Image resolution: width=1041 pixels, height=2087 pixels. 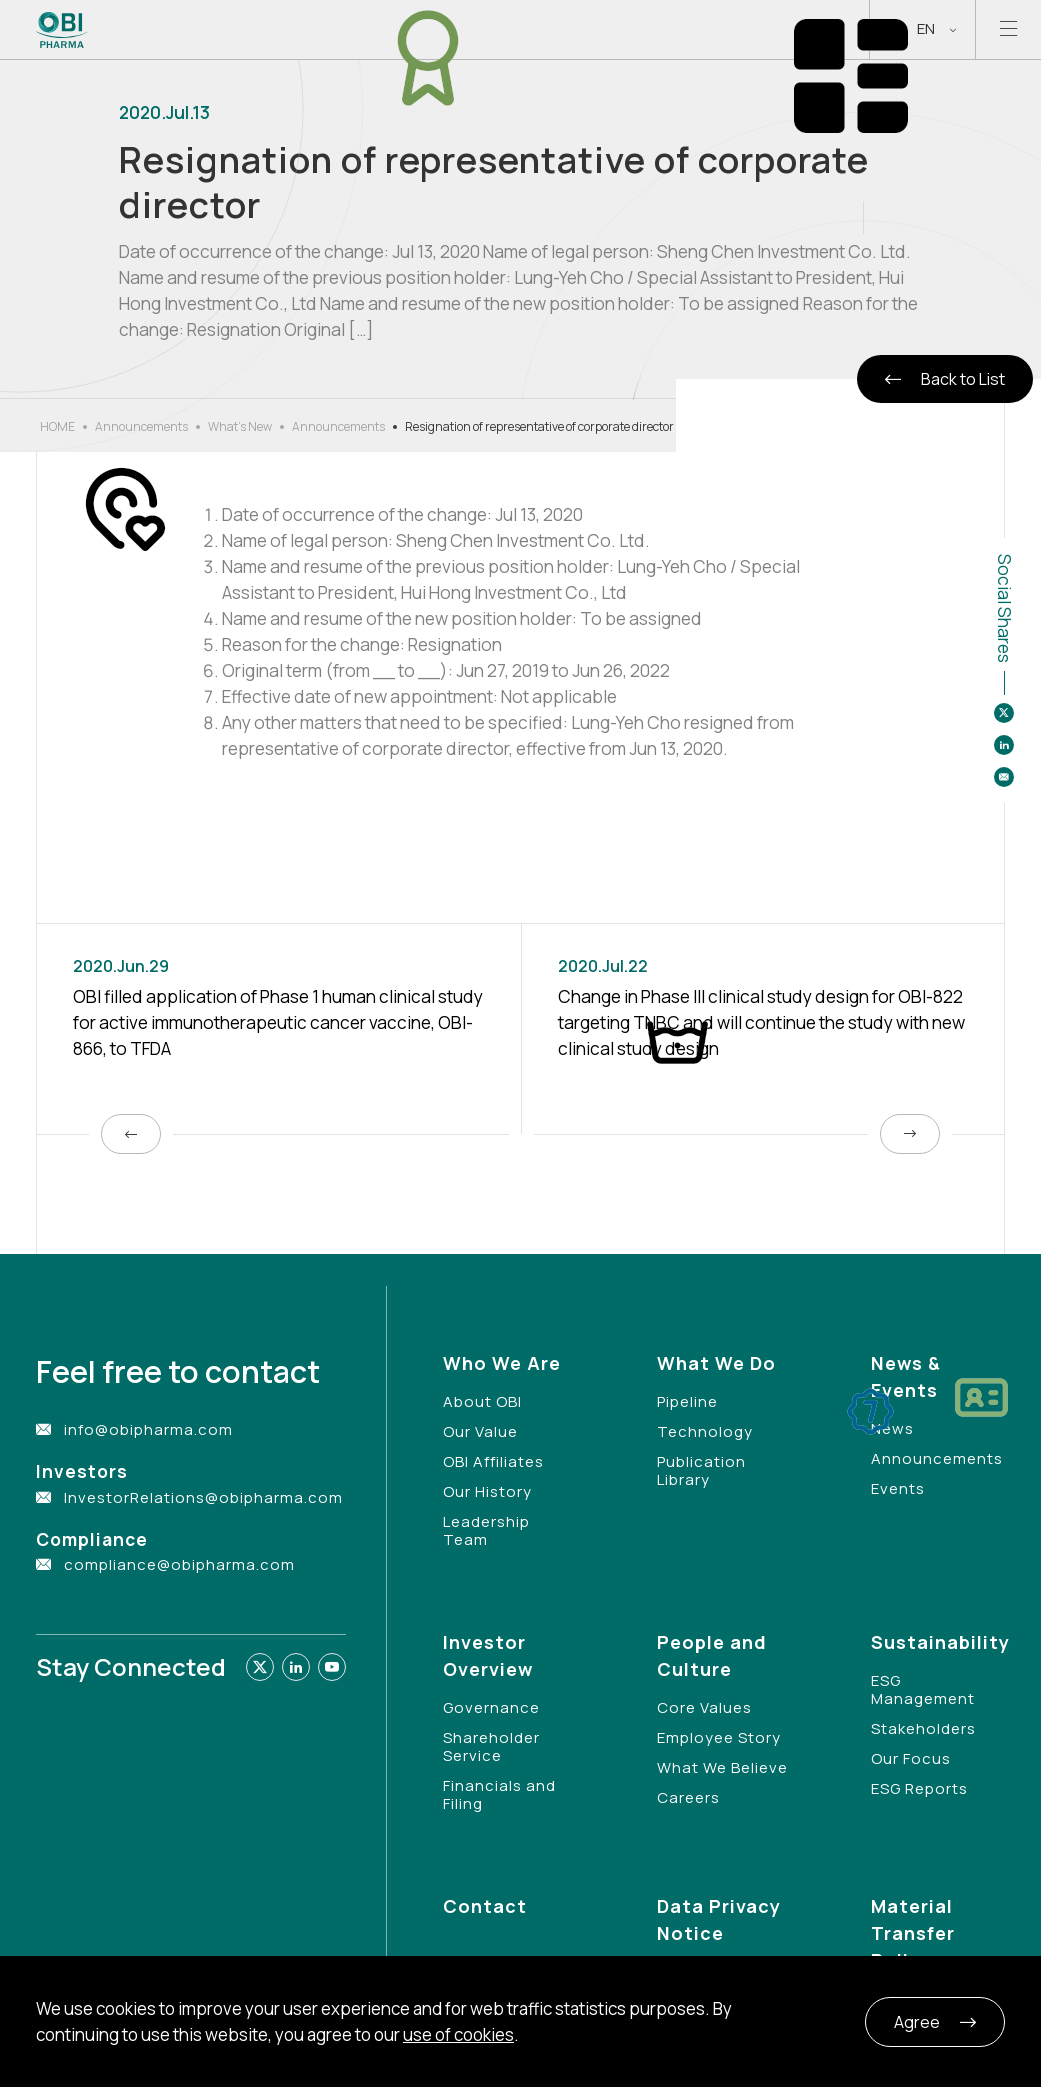 I want to click on view your profile or identity information, so click(x=981, y=1397).